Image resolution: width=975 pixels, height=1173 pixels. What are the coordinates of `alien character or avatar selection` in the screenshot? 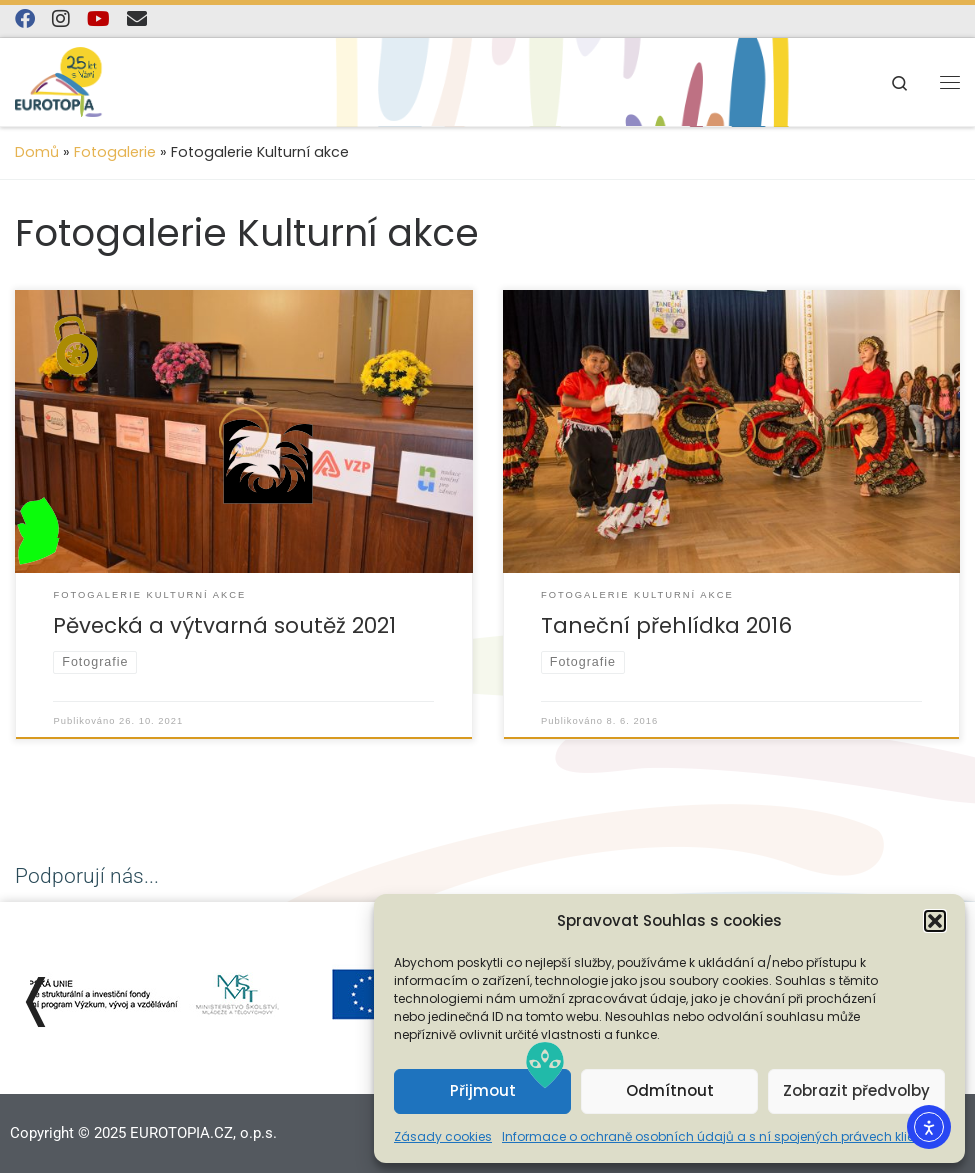 It's located at (545, 1065).